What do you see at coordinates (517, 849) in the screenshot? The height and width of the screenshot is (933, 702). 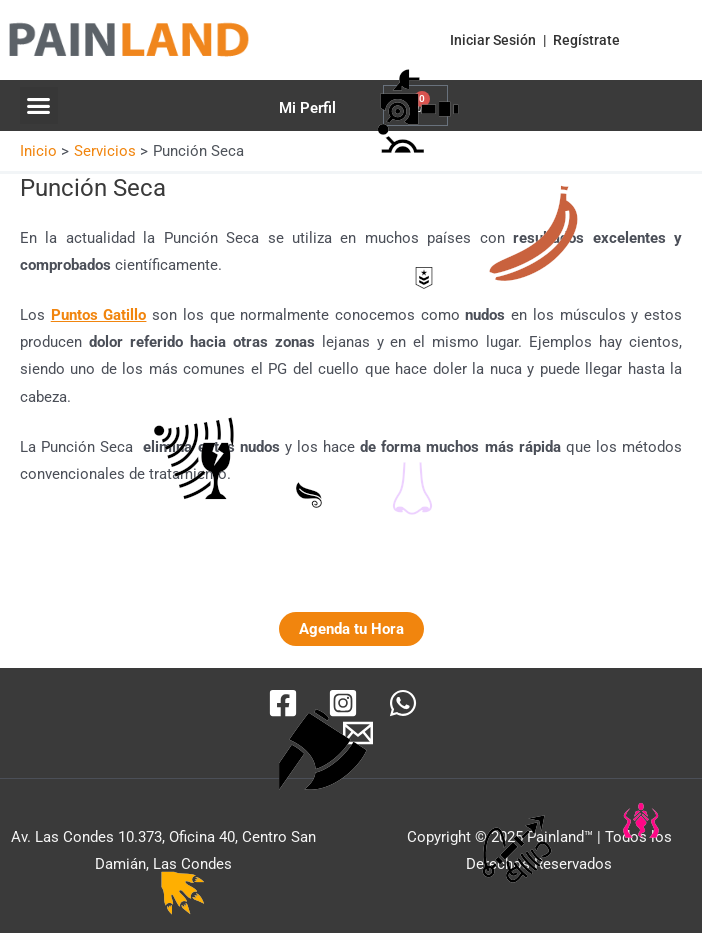 I see `select rope dart weapon in game inventory` at bounding box center [517, 849].